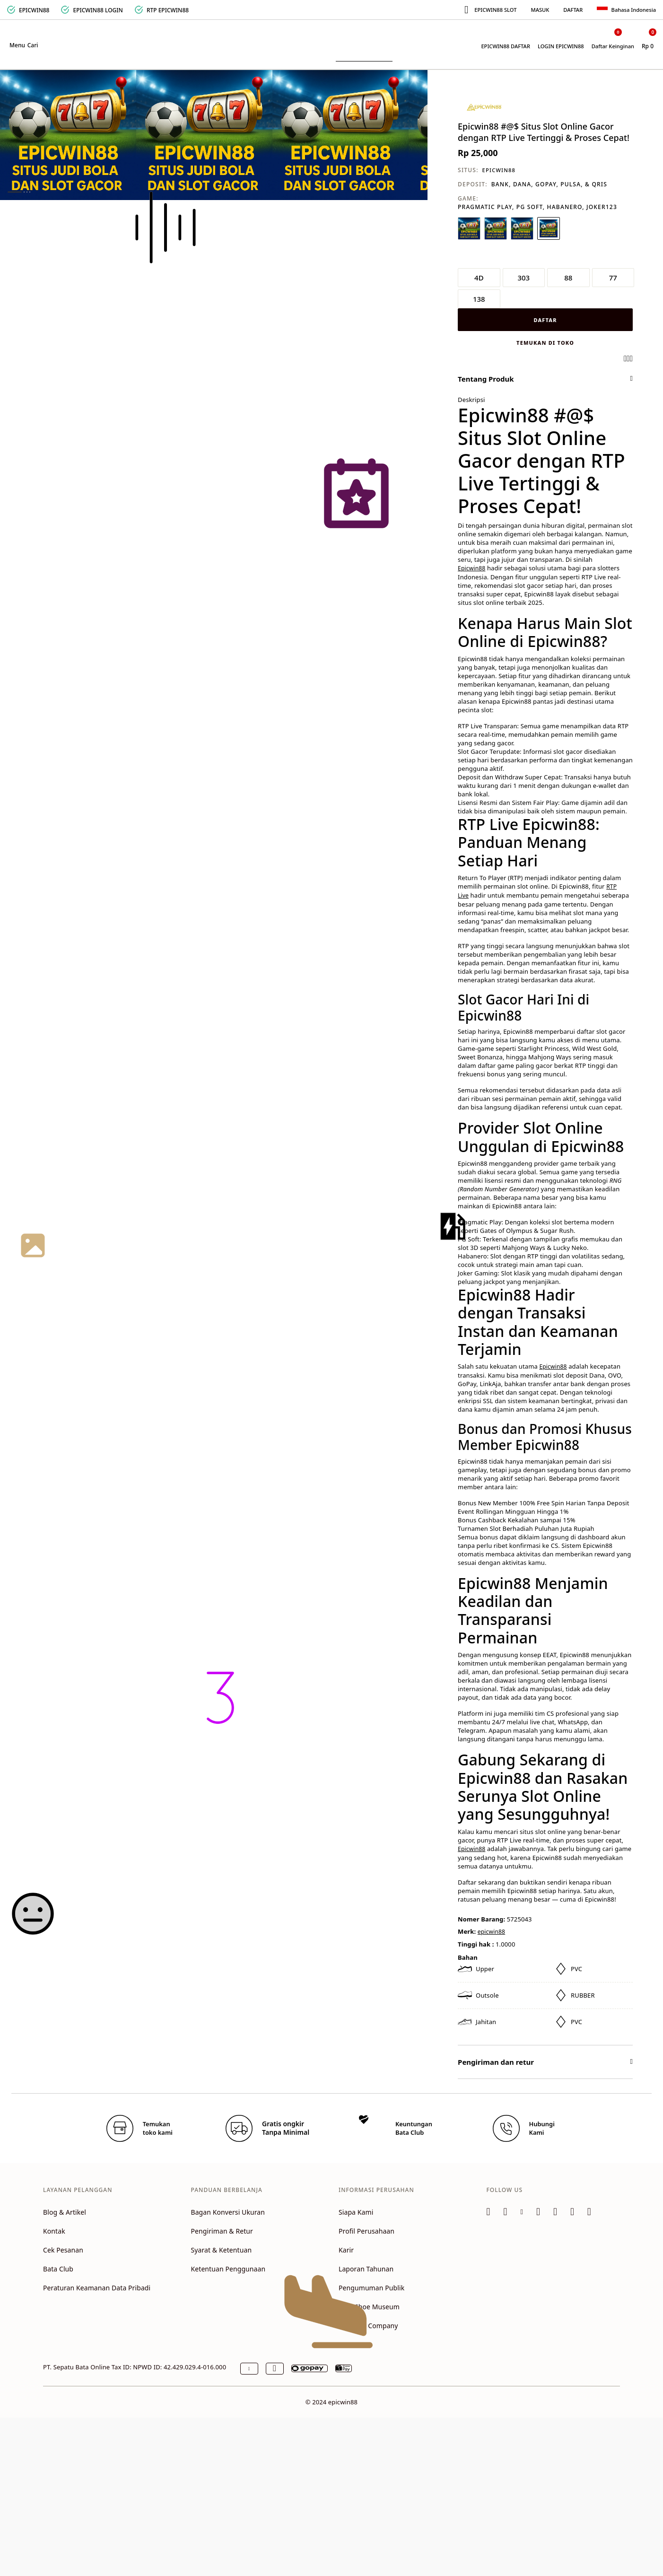 Image resolution: width=663 pixels, height=2576 pixels. I want to click on view image or photo, so click(33, 1245).